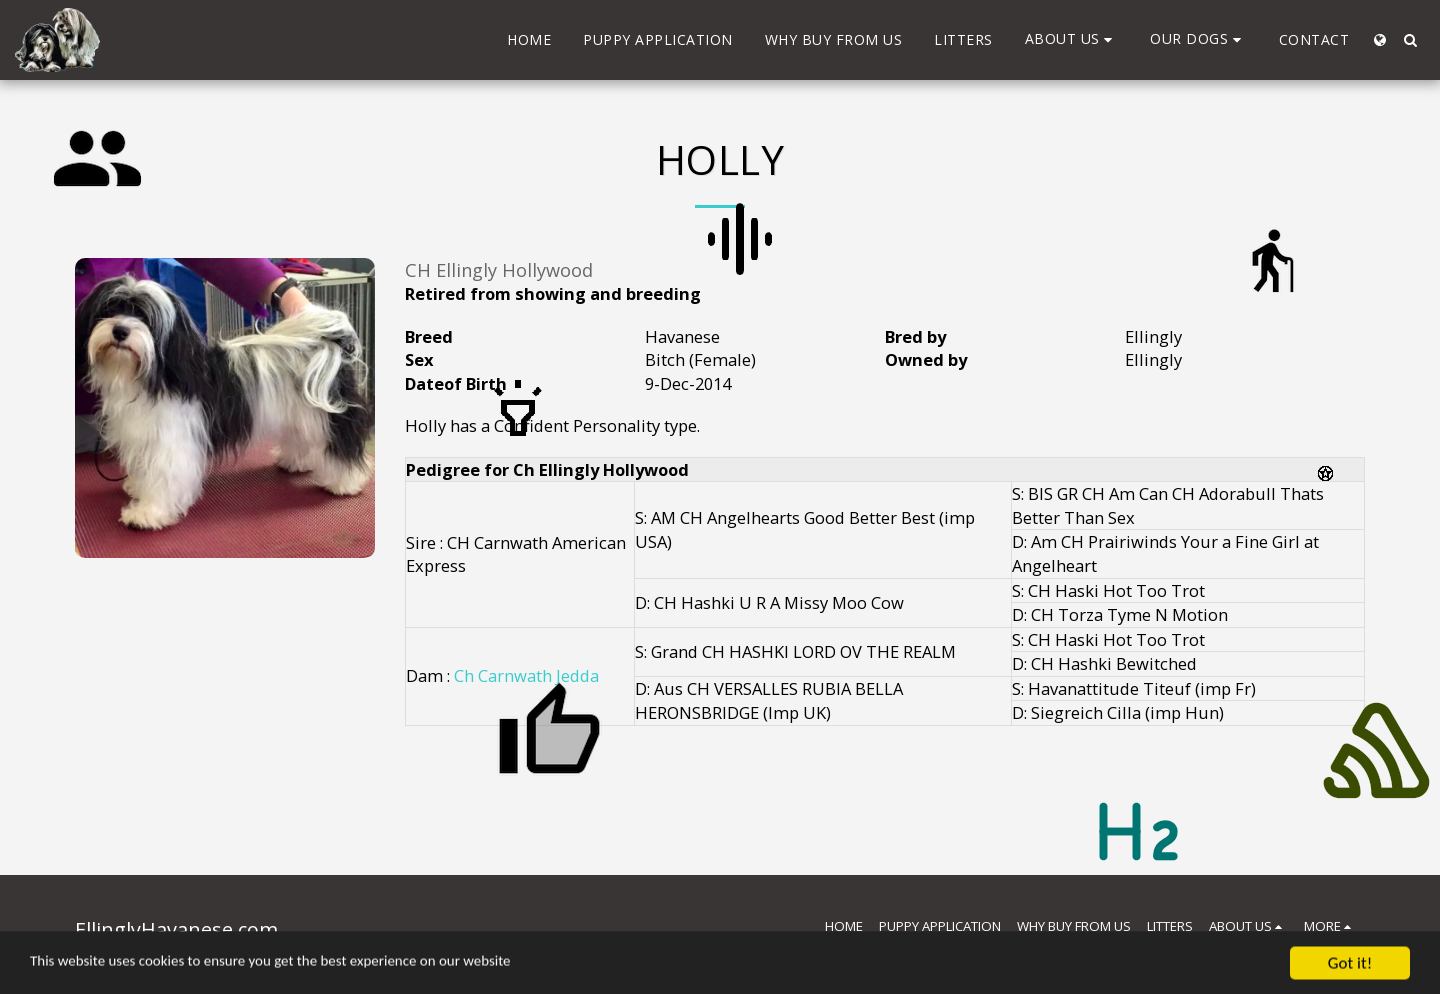 Image resolution: width=1440 pixels, height=994 pixels. I want to click on access elderly or senior accessibility settings, so click(1270, 260).